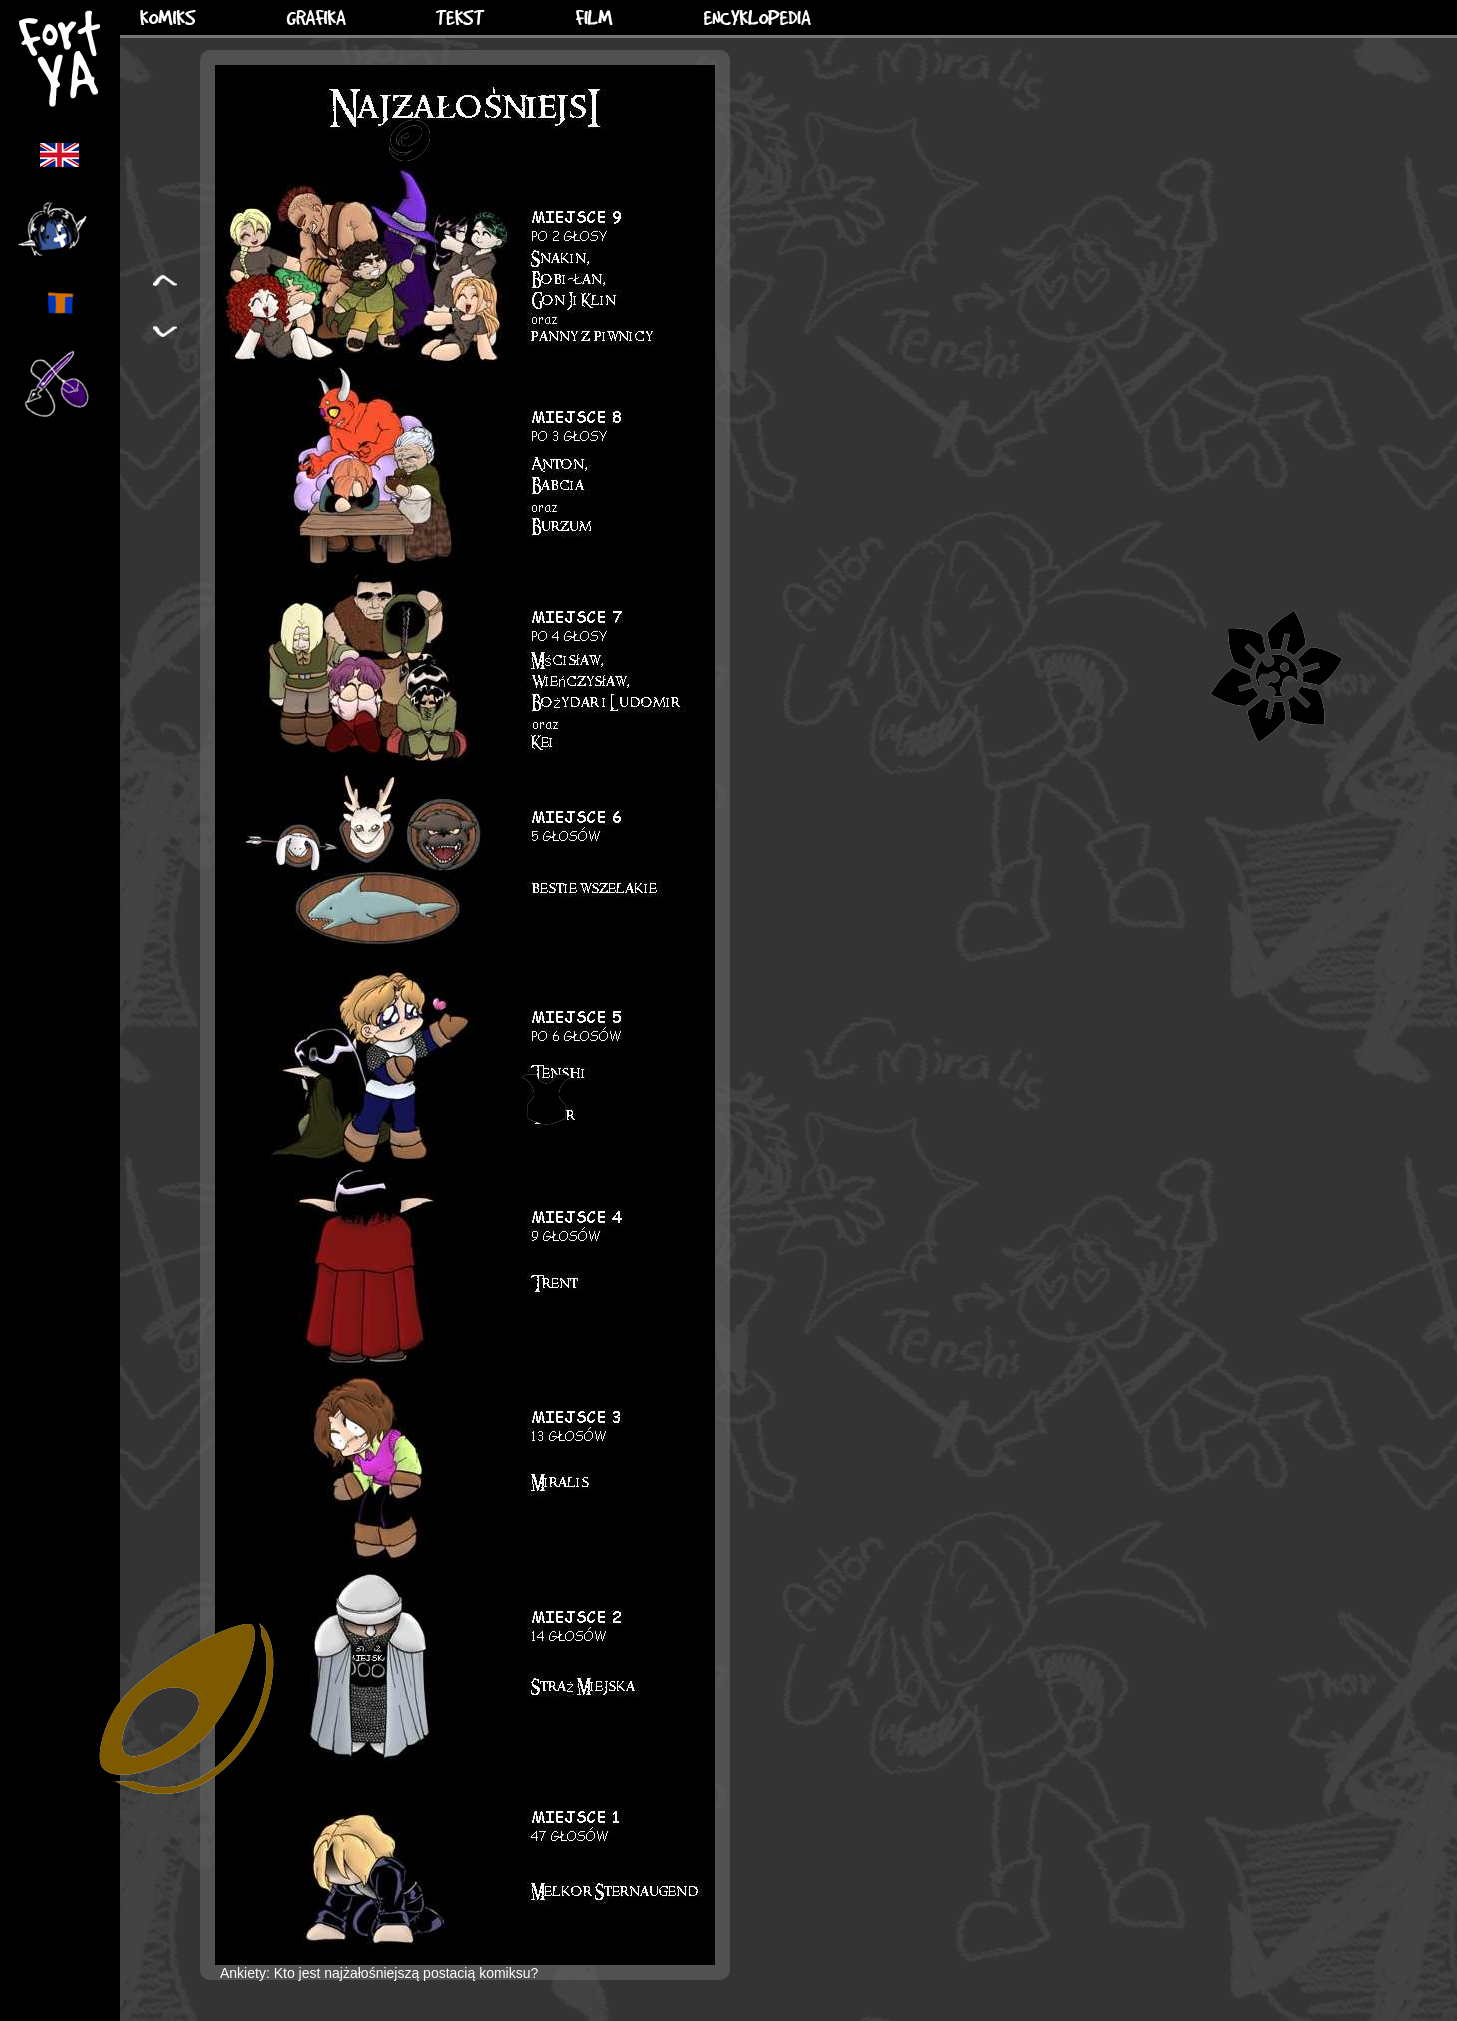 Image resolution: width=1457 pixels, height=2021 pixels. What do you see at coordinates (409, 140) in the screenshot?
I see `indicates a wind or air-based ability` at bounding box center [409, 140].